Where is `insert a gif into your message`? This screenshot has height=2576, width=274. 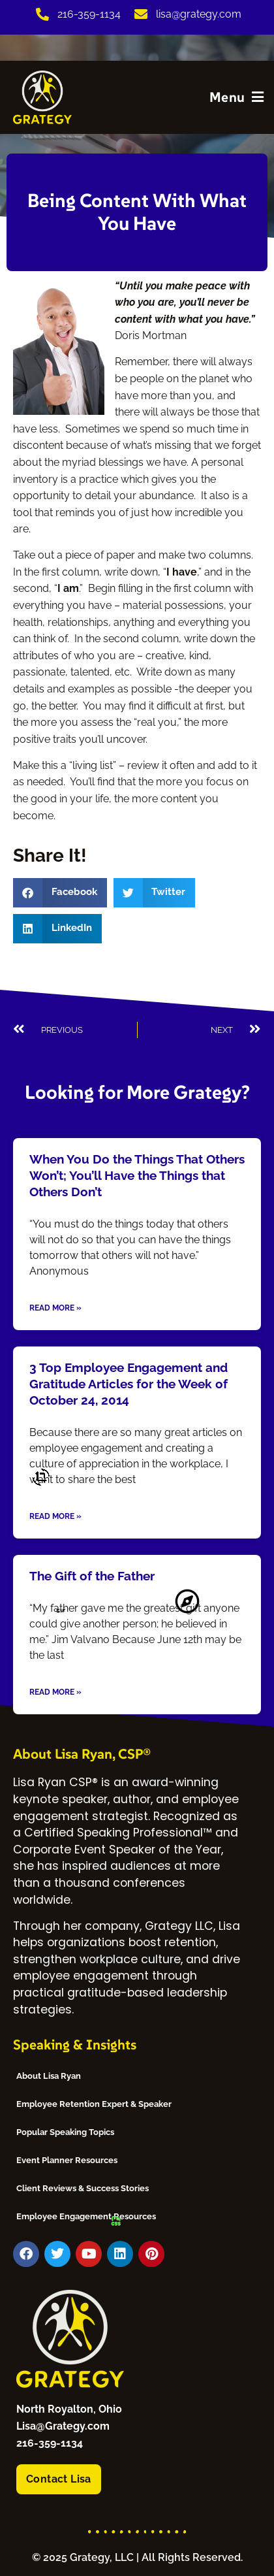 insert a gif into your message is located at coordinates (61, 1610).